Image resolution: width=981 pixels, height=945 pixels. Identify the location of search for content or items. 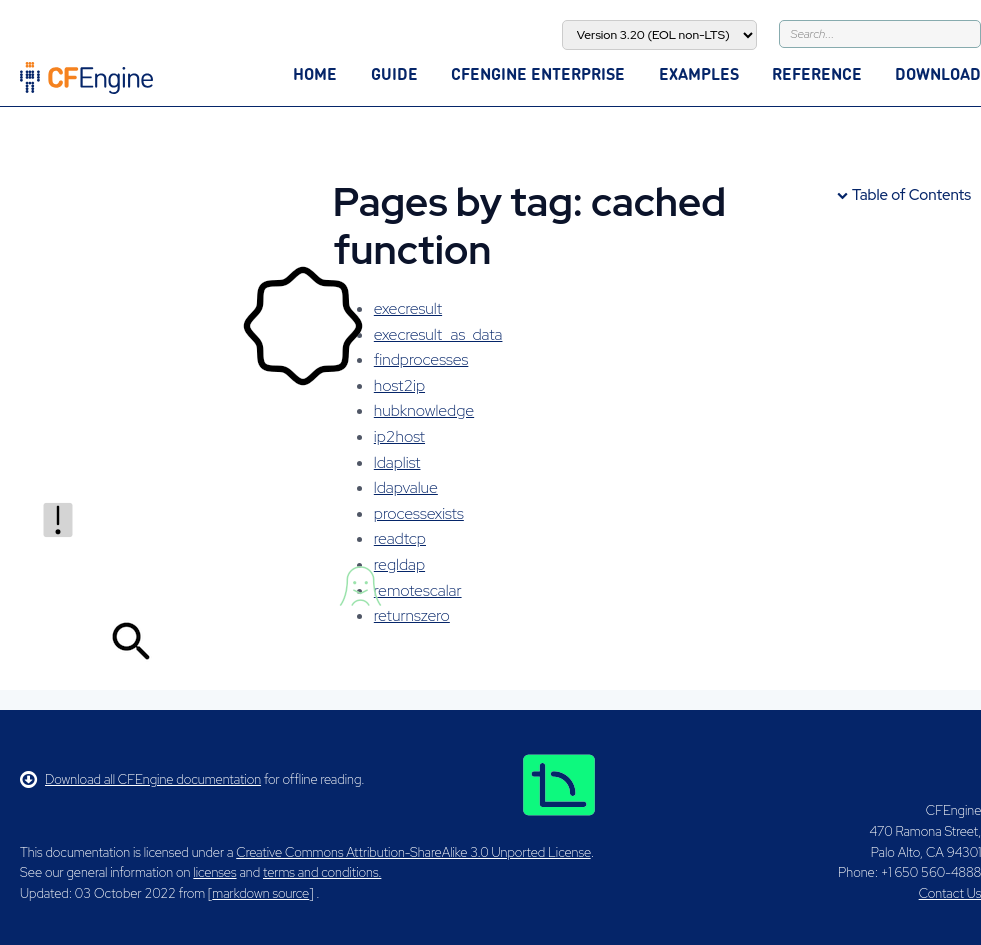
(132, 642).